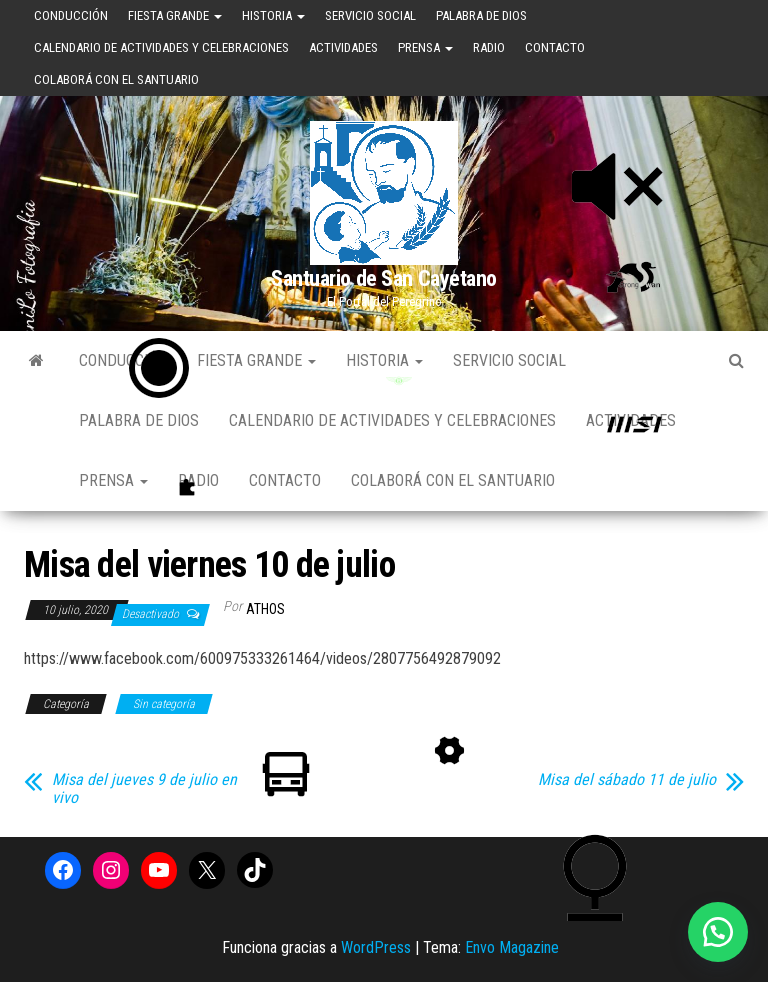  Describe the element at coordinates (633, 277) in the screenshot. I see `strongSwan VPN client application` at that location.